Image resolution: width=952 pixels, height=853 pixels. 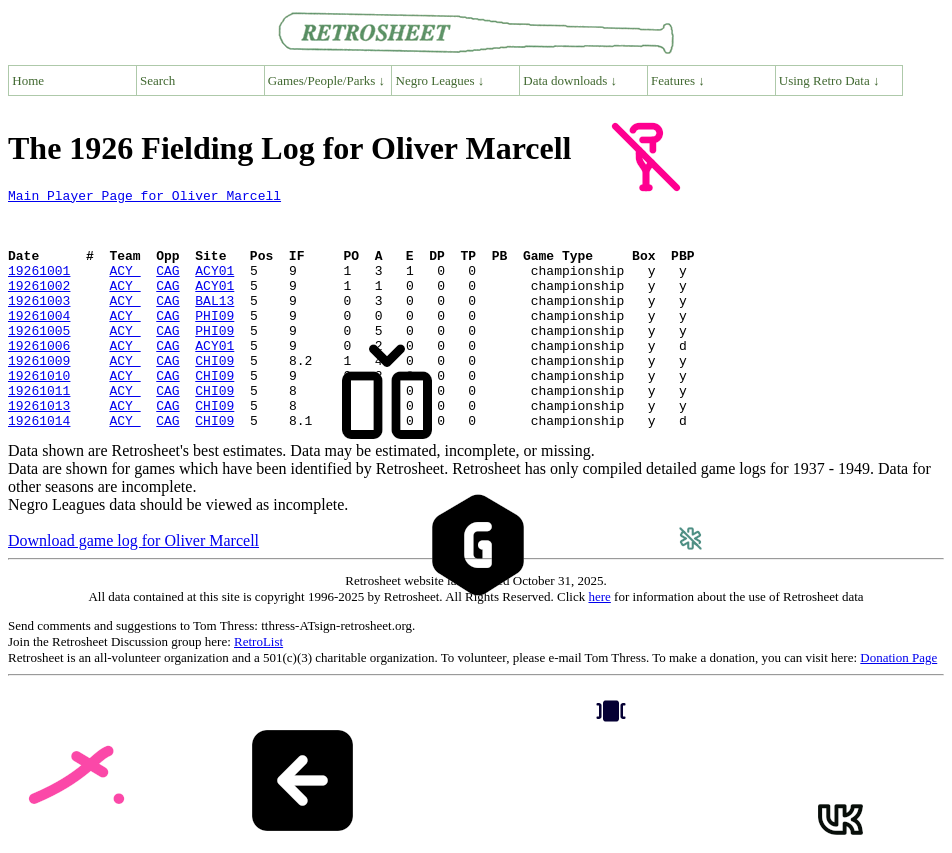 What do you see at coordinates (611, 711) in the screenshot?
I see `scroll horizontally through content cards` at bounding box center [611, 711].